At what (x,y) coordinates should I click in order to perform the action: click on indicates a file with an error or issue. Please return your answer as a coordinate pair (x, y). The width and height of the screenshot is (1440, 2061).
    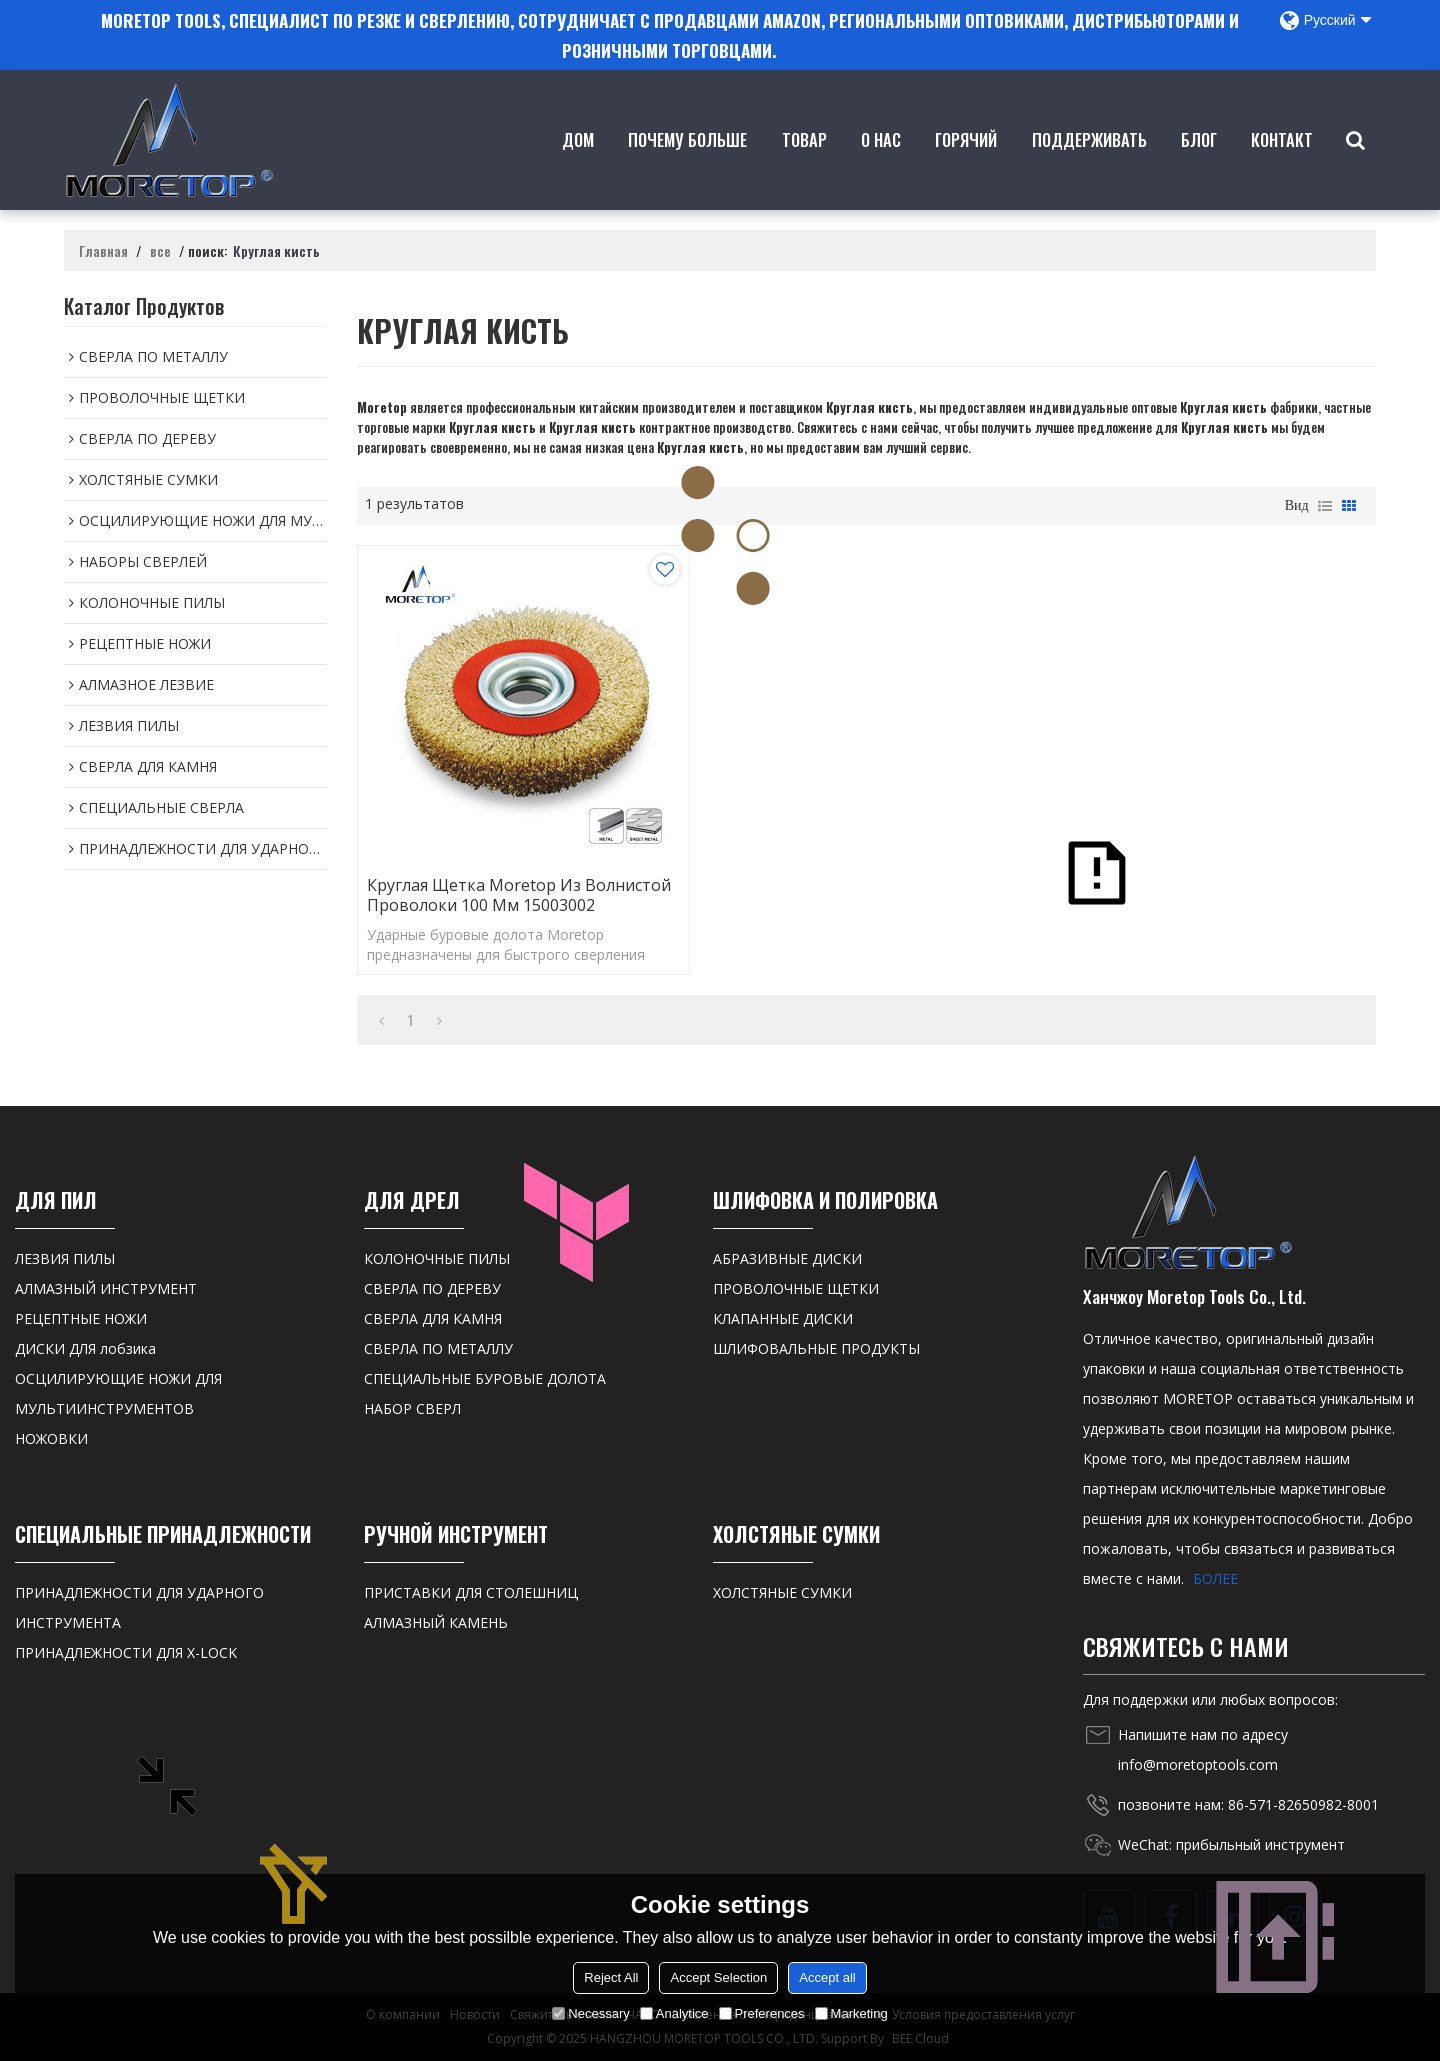
    Looking at the image, I should click on (1097, 873).